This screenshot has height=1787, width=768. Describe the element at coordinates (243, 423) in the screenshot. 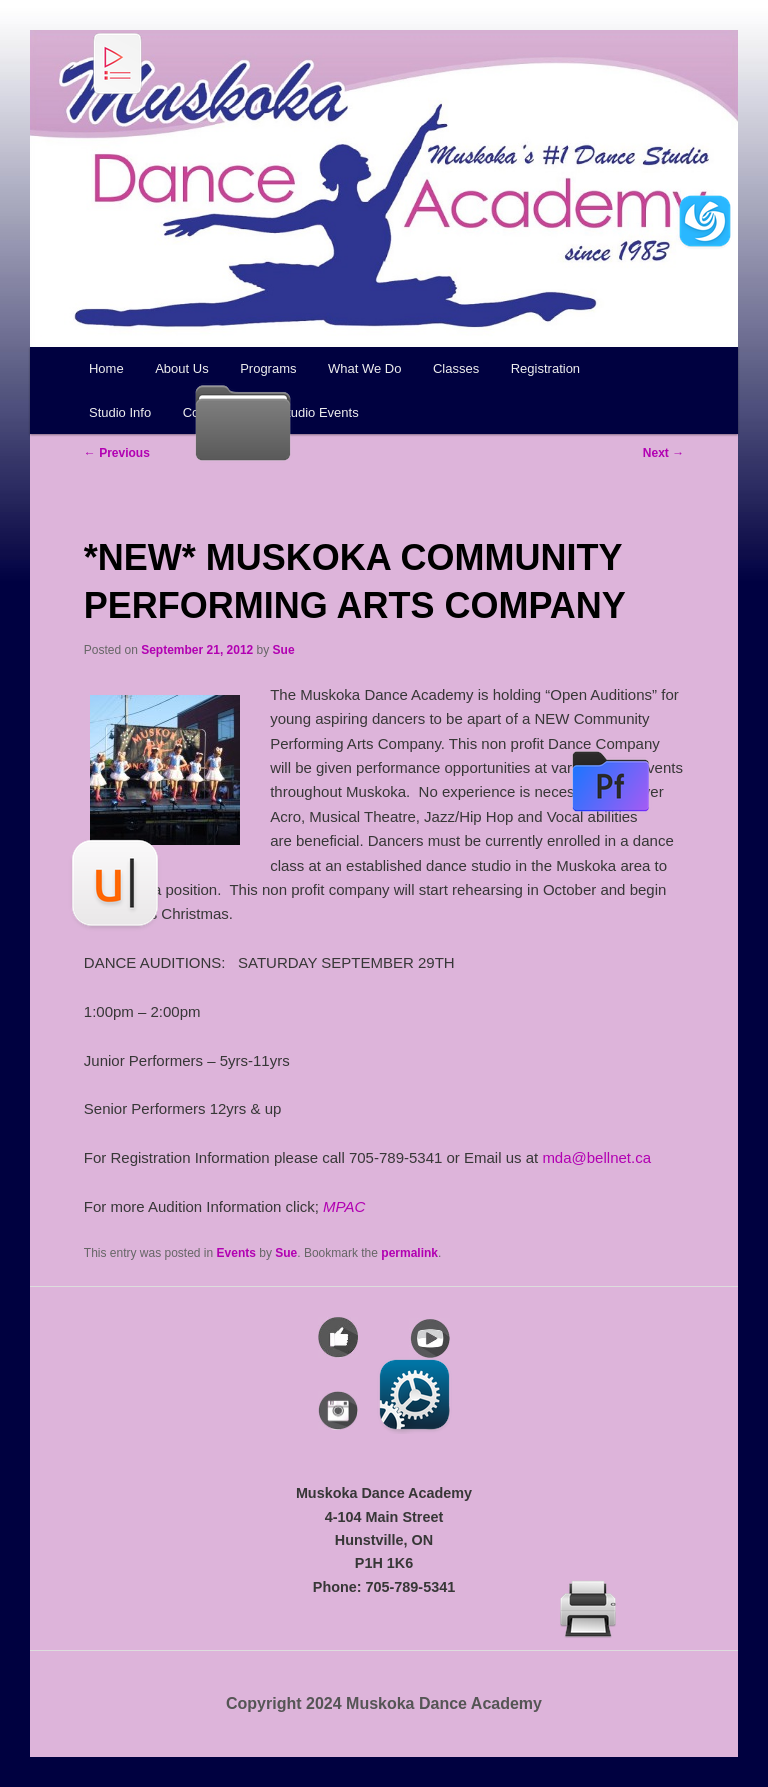

I see `open folder to view contents` at that location.